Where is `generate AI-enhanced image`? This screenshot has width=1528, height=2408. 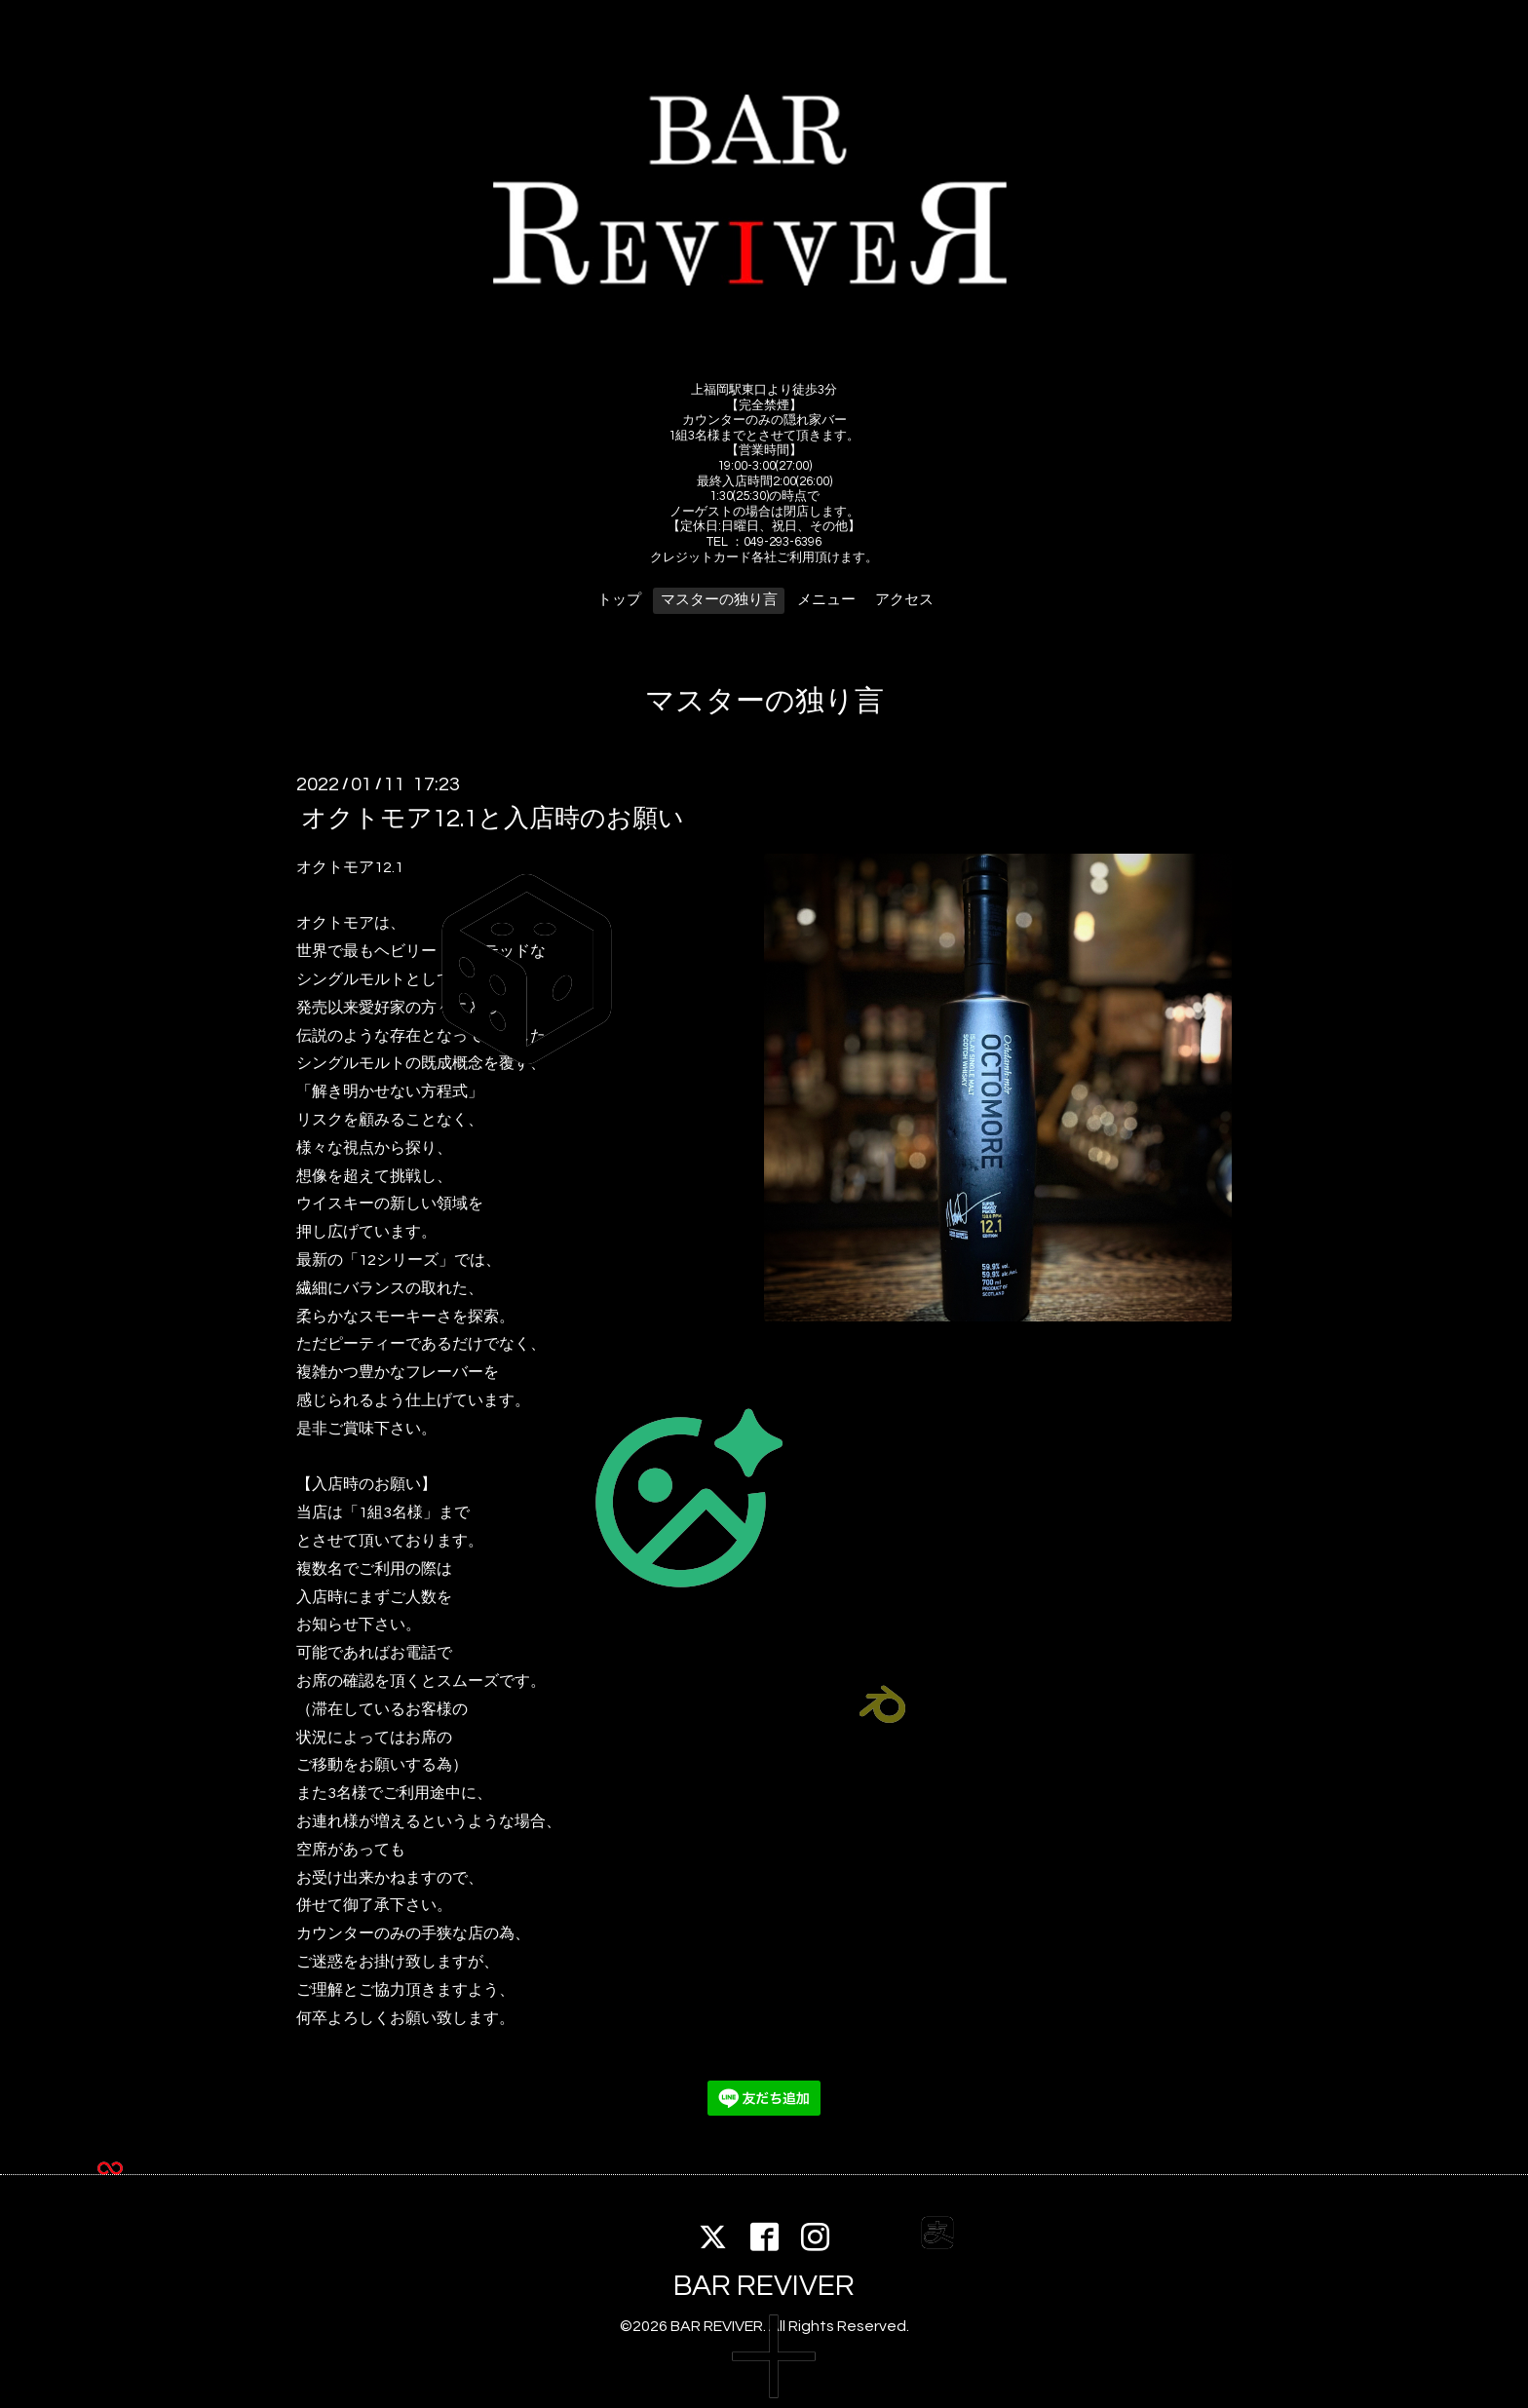
generate AI-enhanced image is located at coordinates (680, 1502).